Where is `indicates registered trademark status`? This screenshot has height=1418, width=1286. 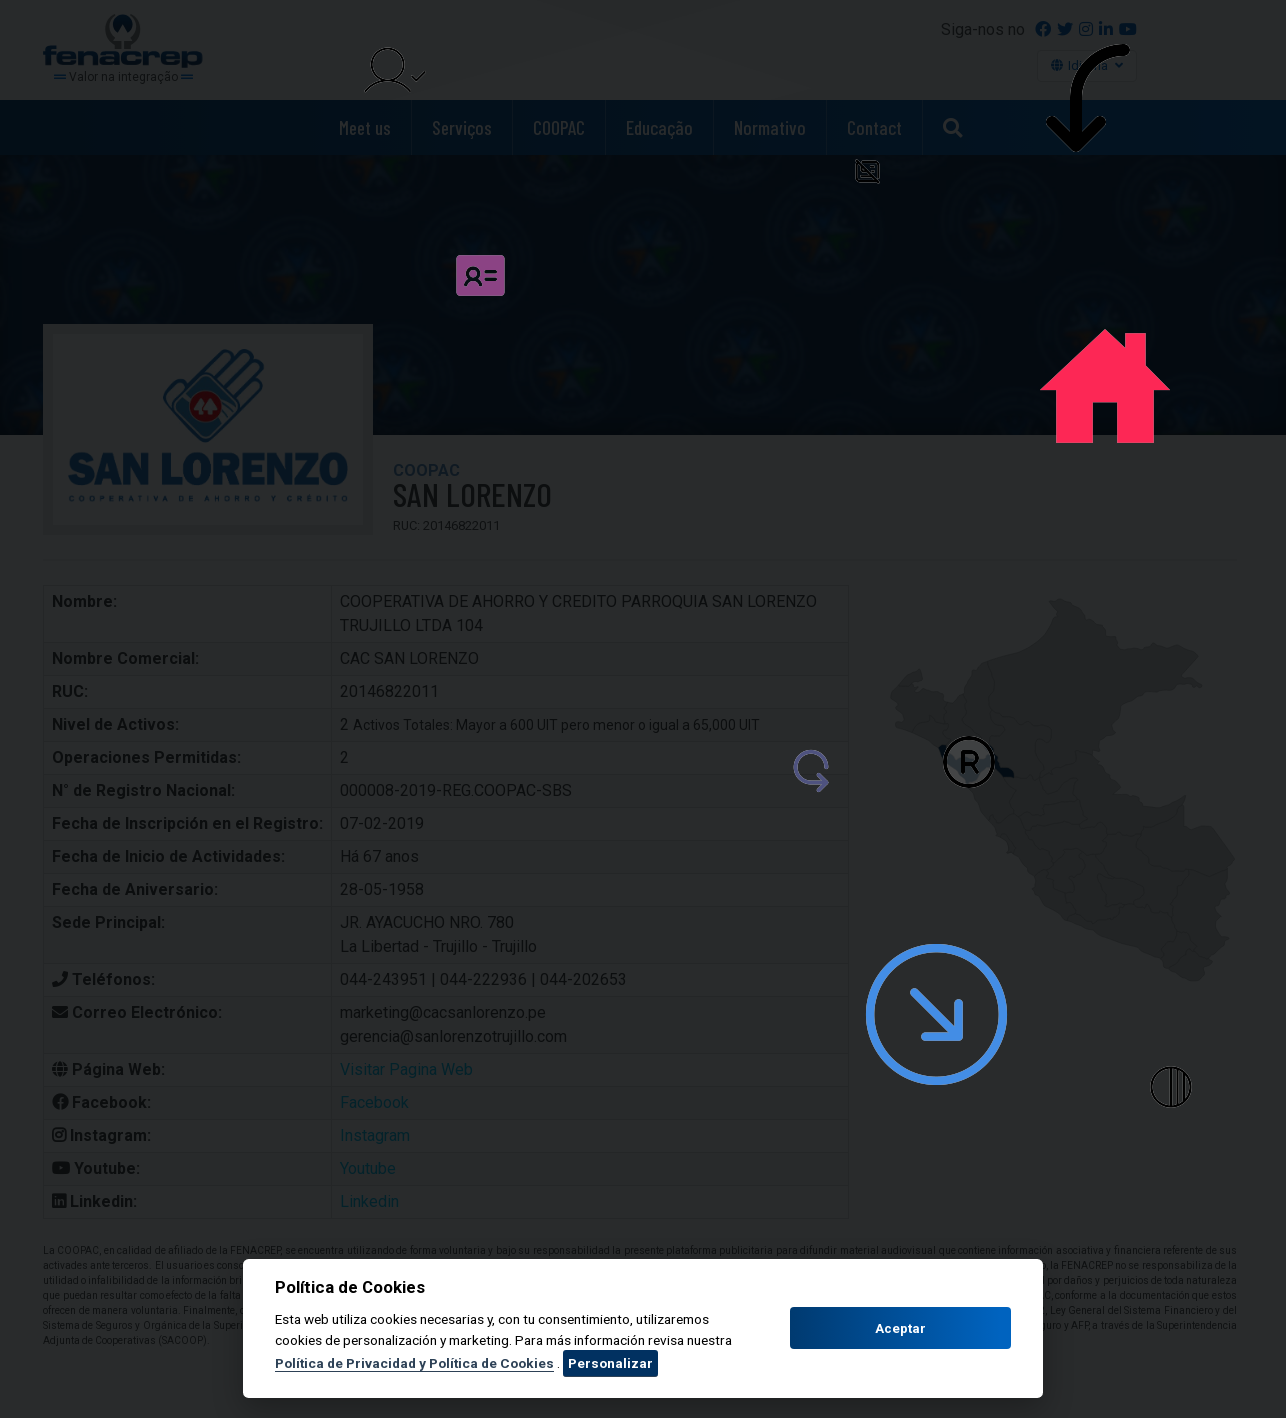 indicates registered trademark status is located at coordinates (969, 762).